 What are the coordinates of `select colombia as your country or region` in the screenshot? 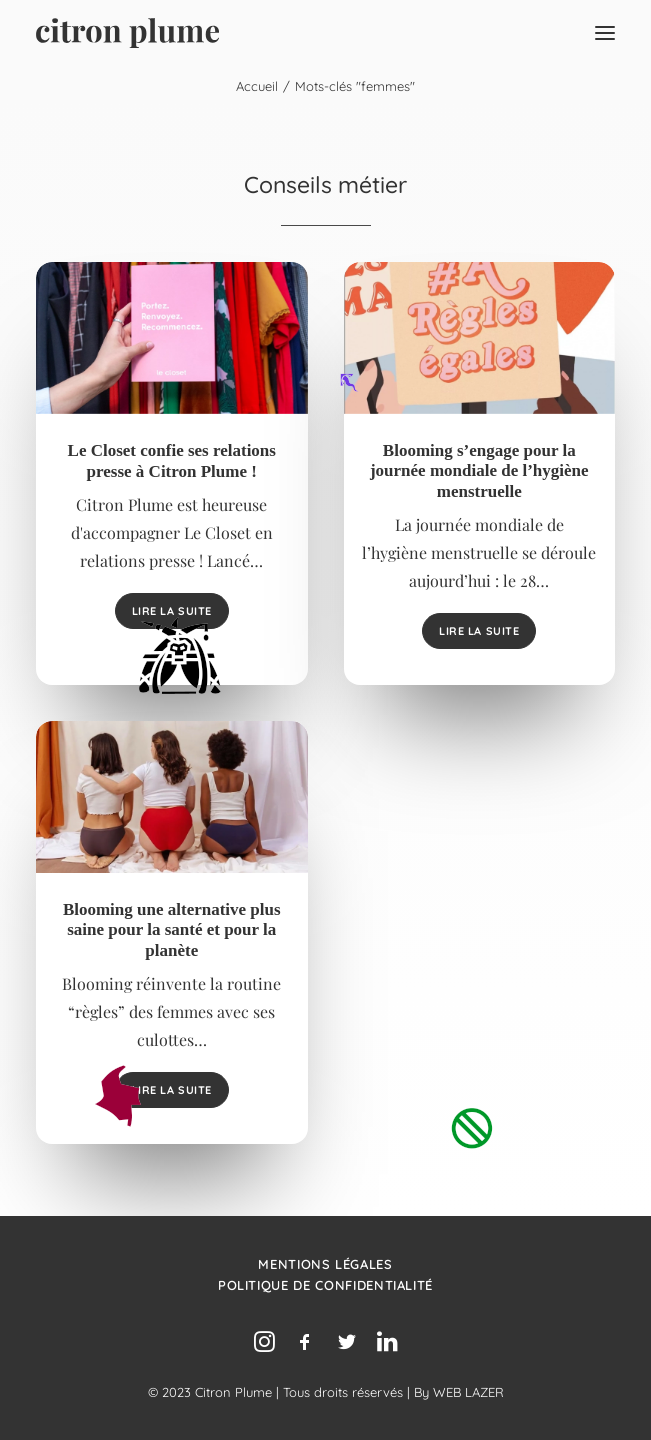 It's located at (118, 1096).